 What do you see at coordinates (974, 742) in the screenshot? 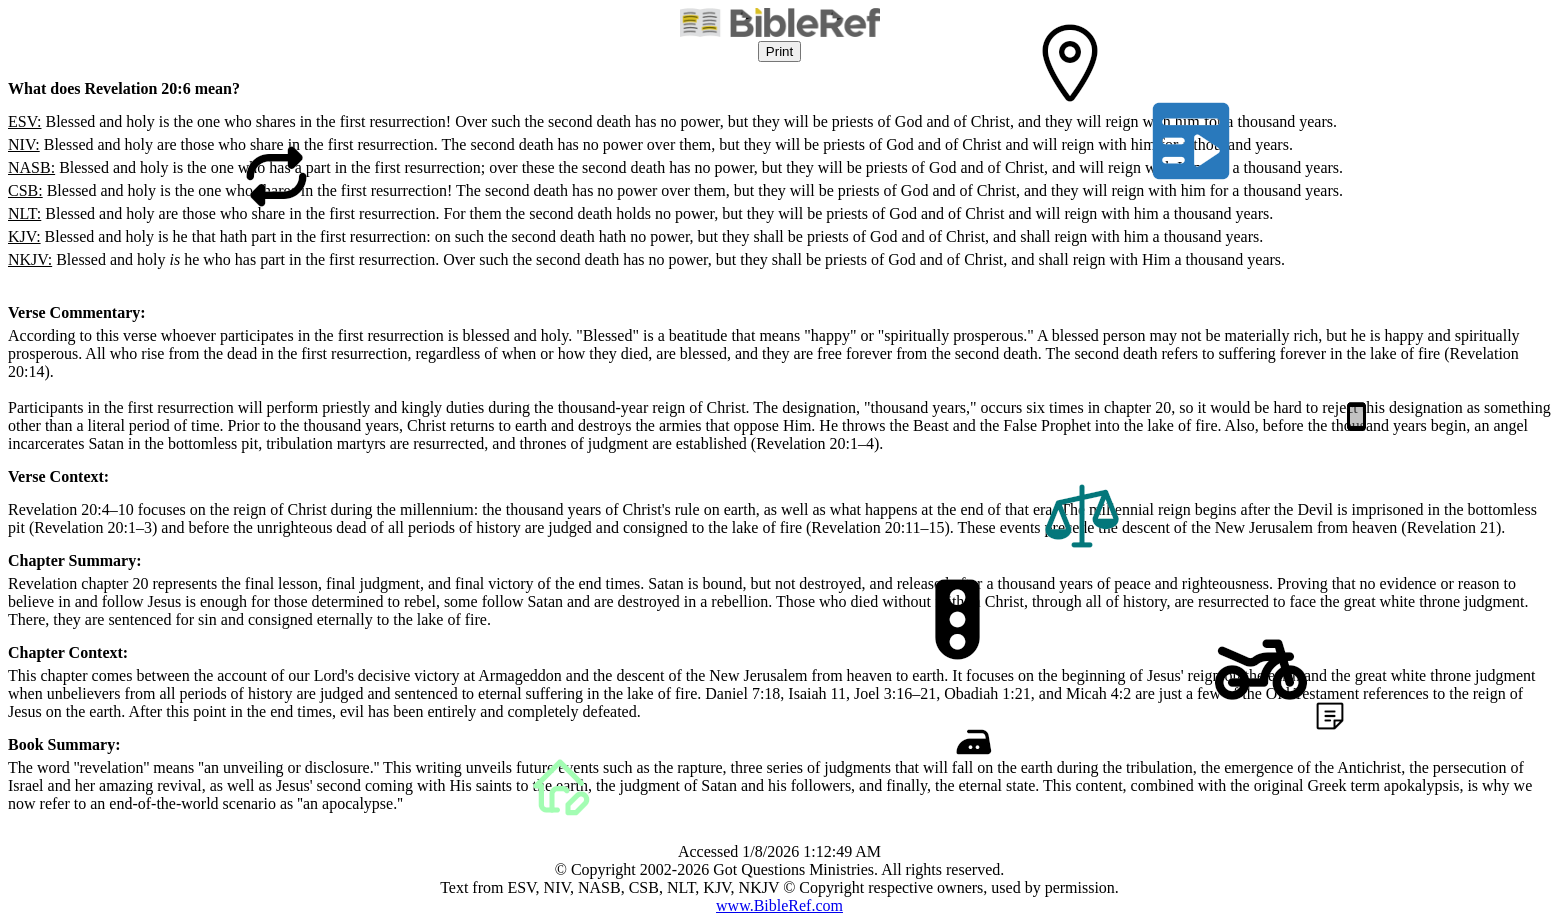
I see `select ironing or fabric care settings` at bounding box center [974, 742].